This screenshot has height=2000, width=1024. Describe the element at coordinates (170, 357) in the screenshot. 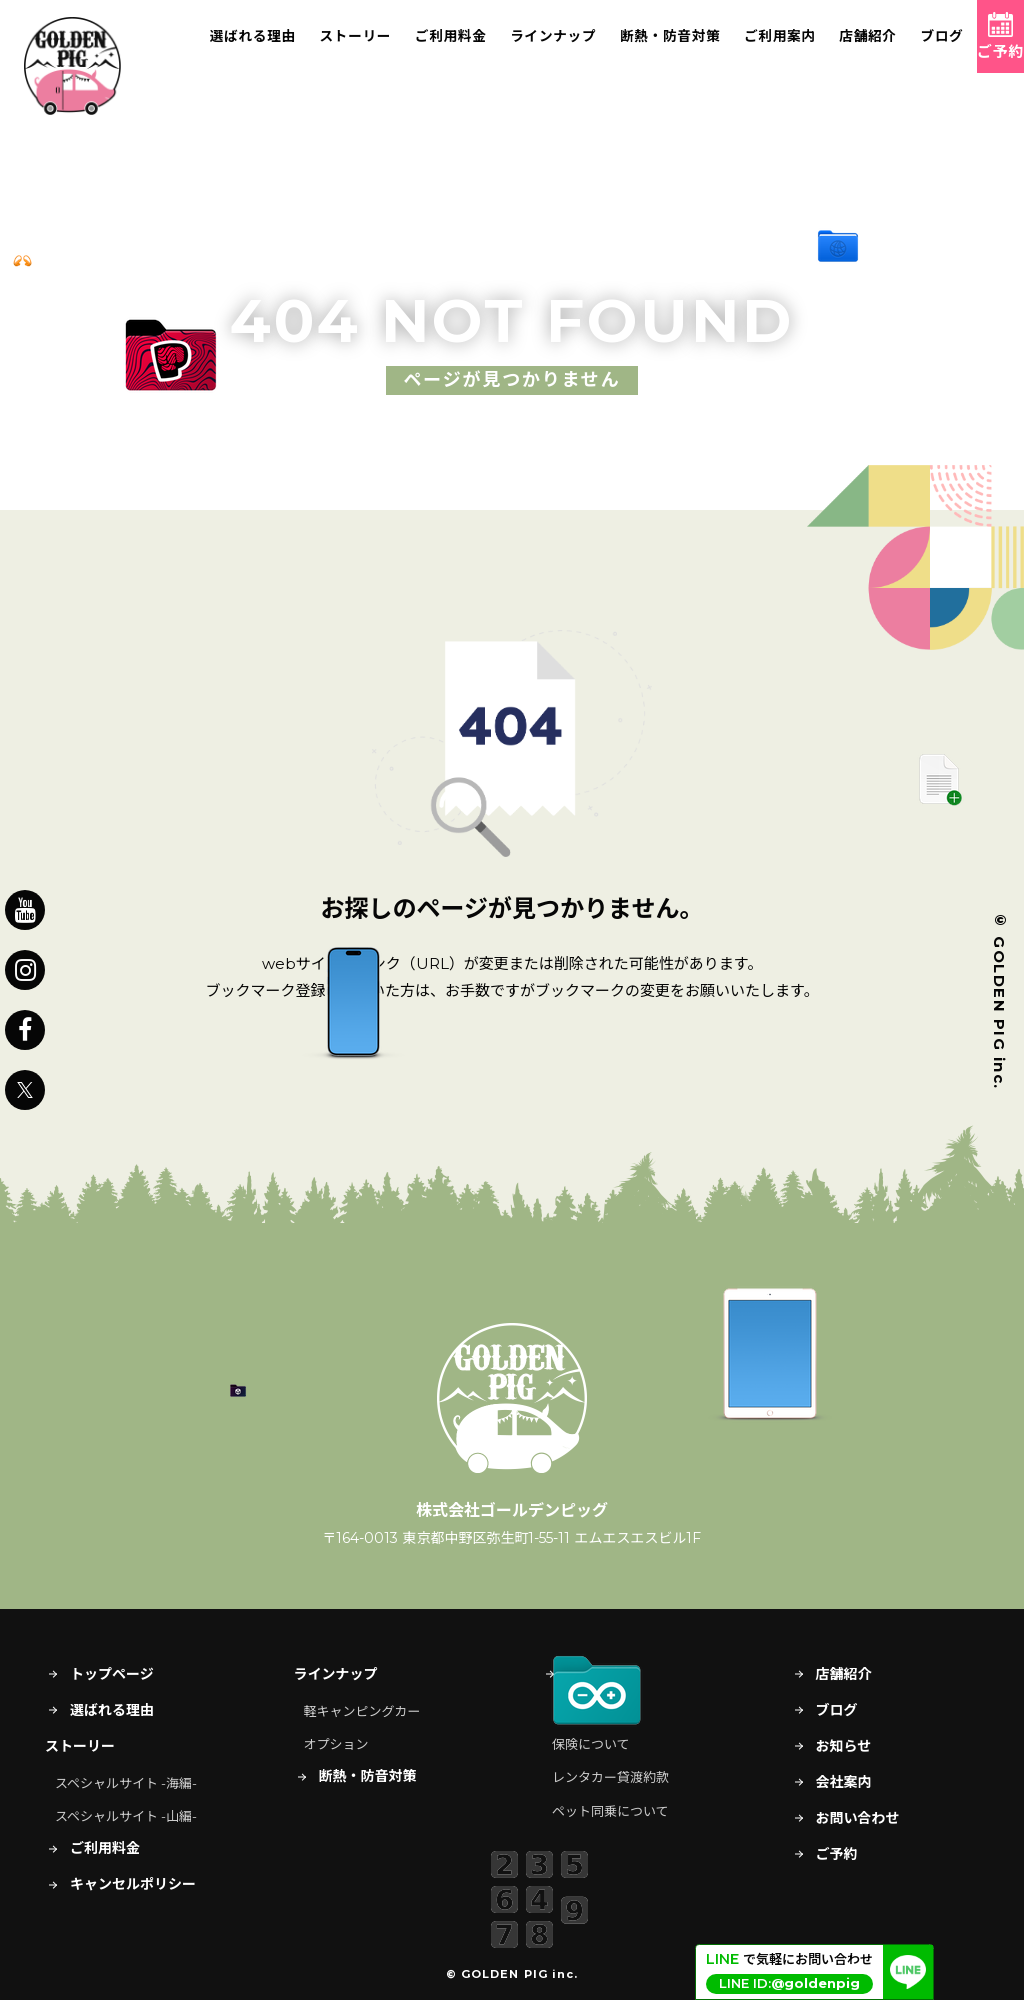

I see `open PewDiePie-themed content folder` at that location.